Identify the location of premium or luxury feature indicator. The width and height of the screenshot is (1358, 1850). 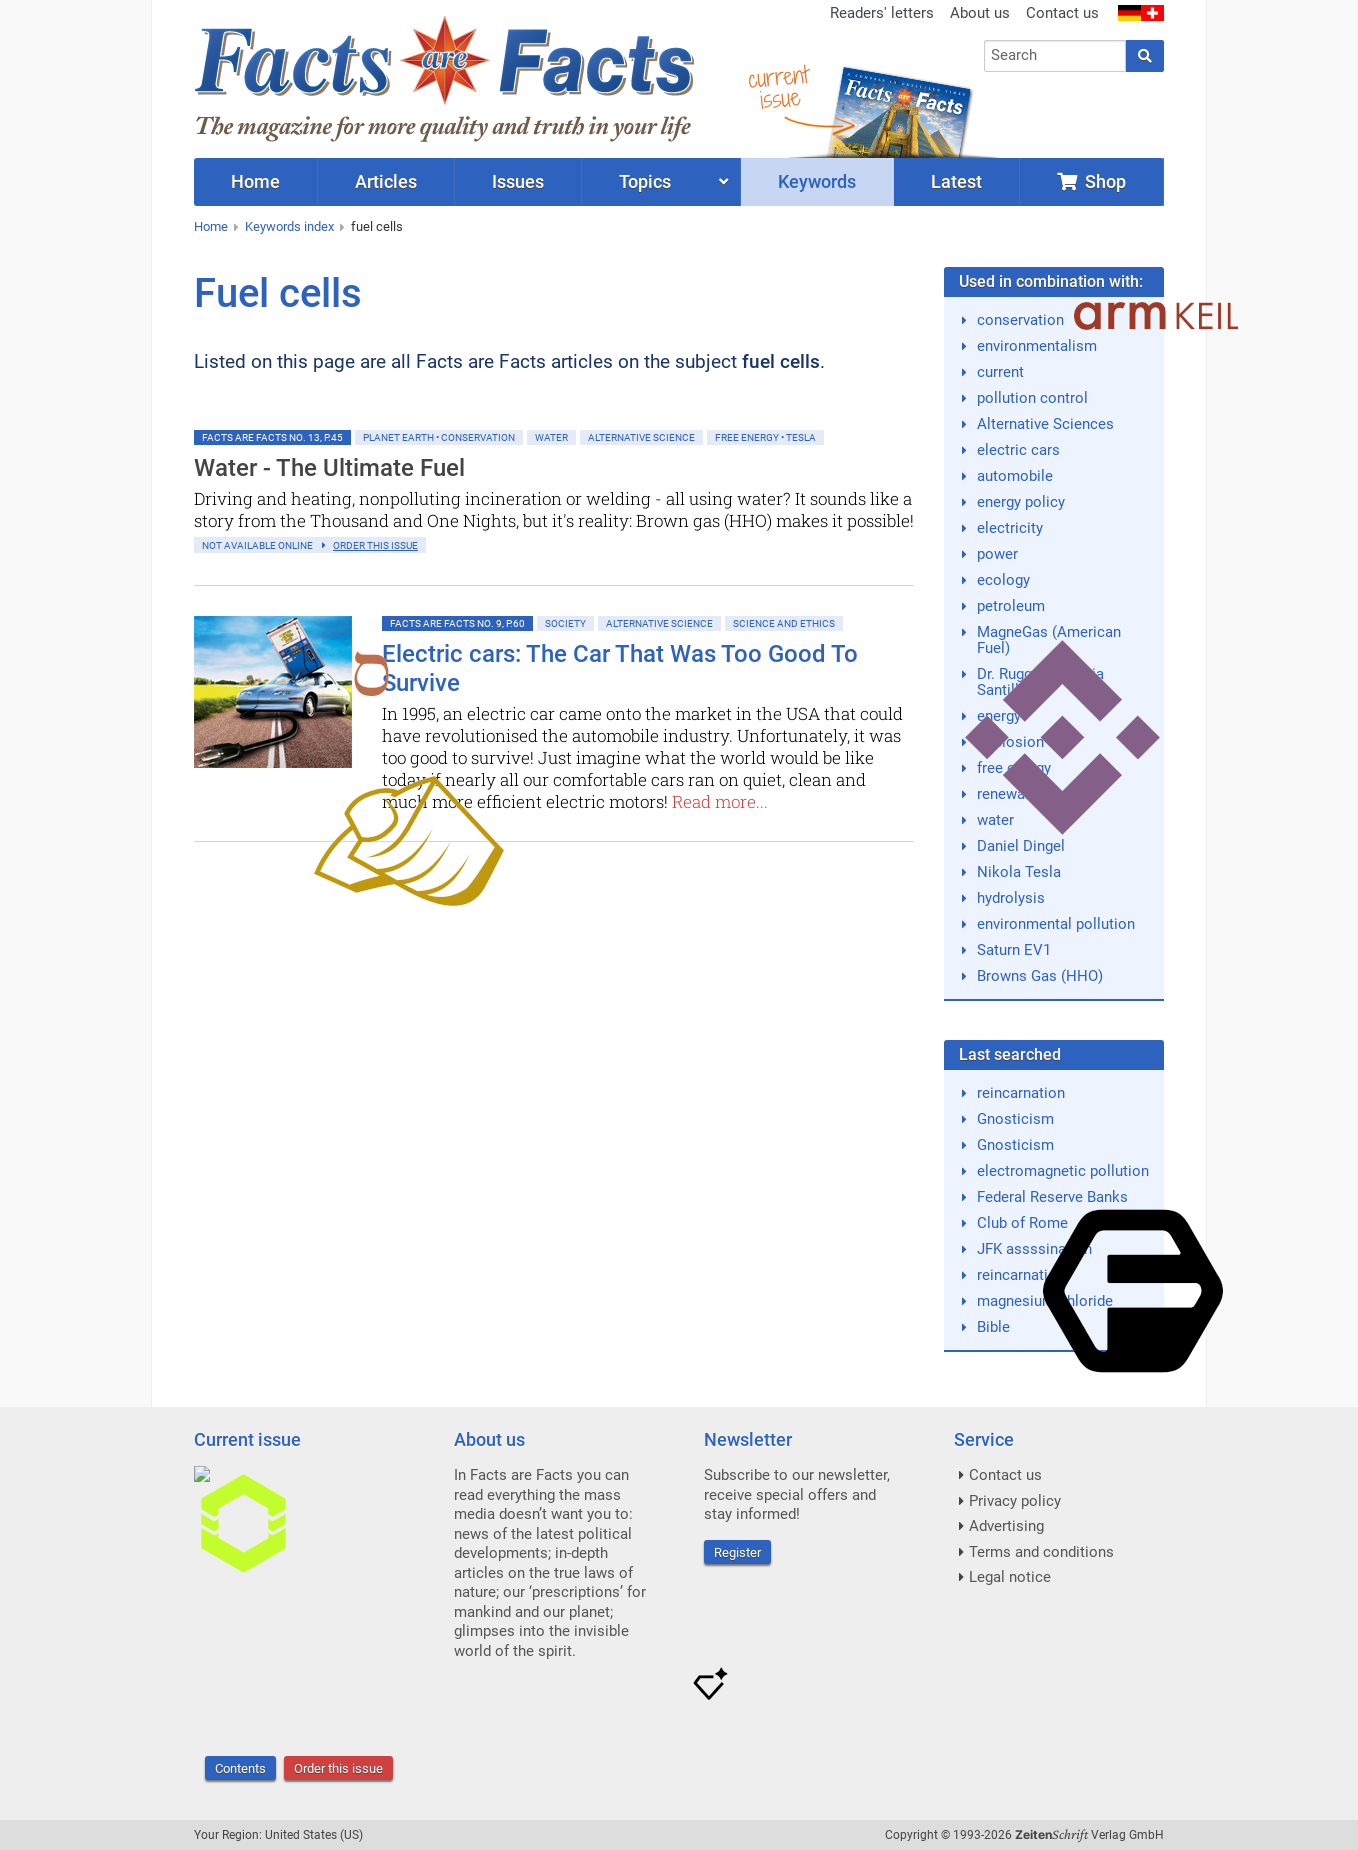
(710, 1684).